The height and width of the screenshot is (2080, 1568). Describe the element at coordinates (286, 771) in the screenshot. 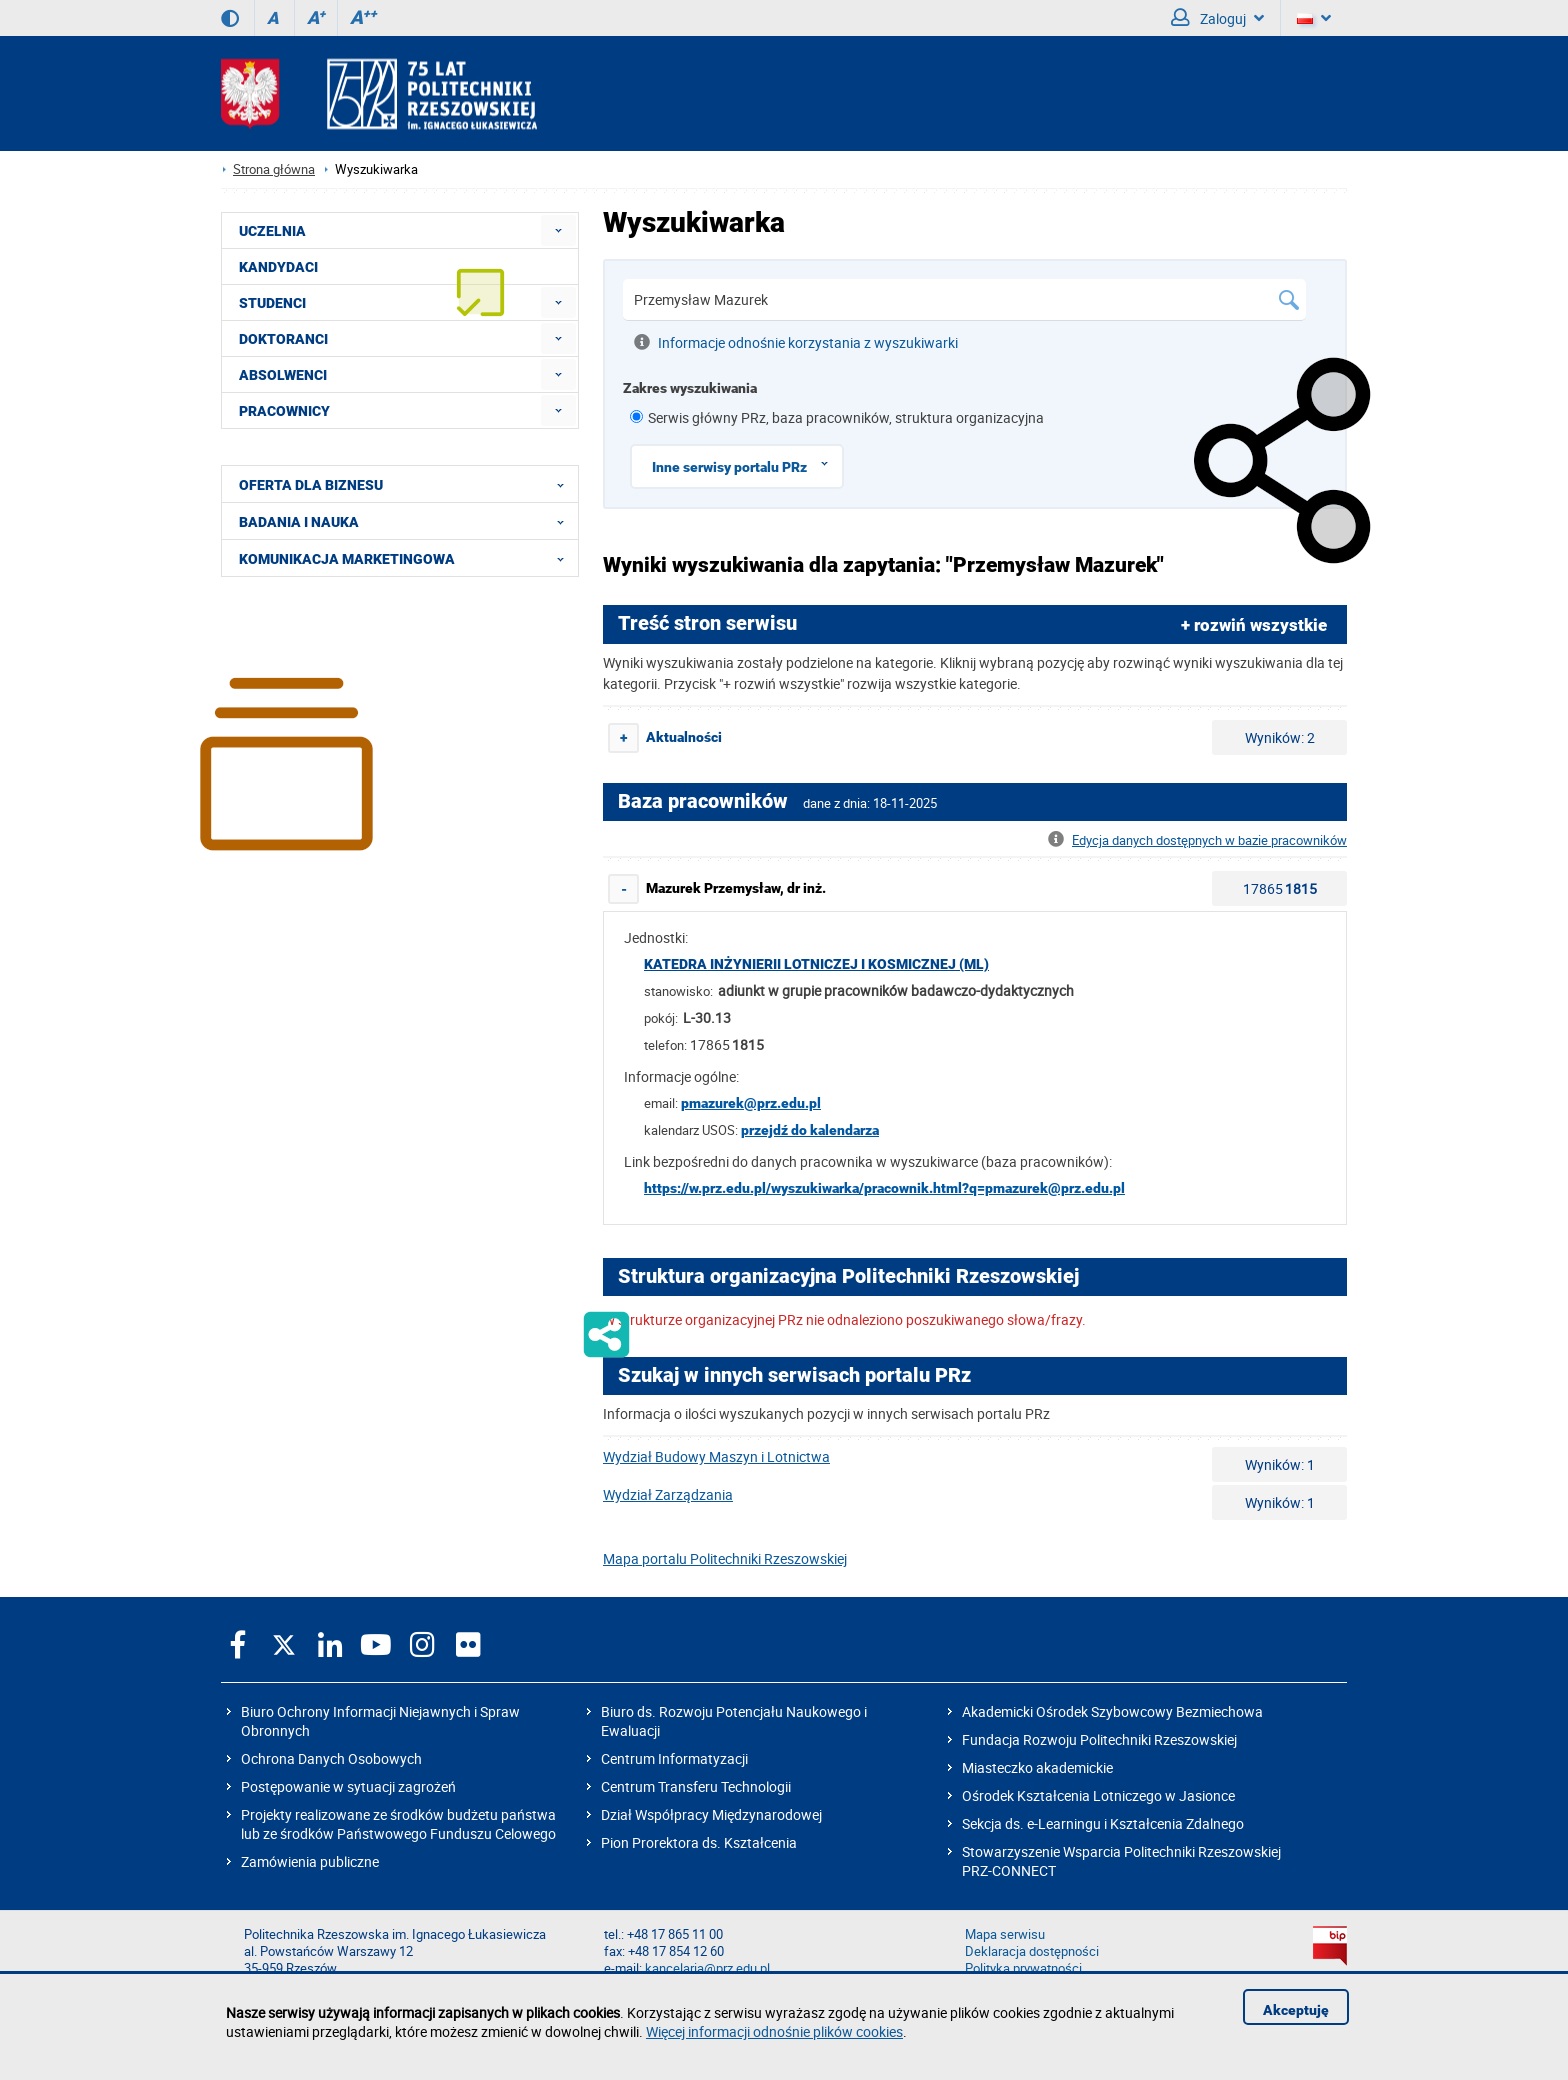

I see `view stacked items or card deck` at that location.